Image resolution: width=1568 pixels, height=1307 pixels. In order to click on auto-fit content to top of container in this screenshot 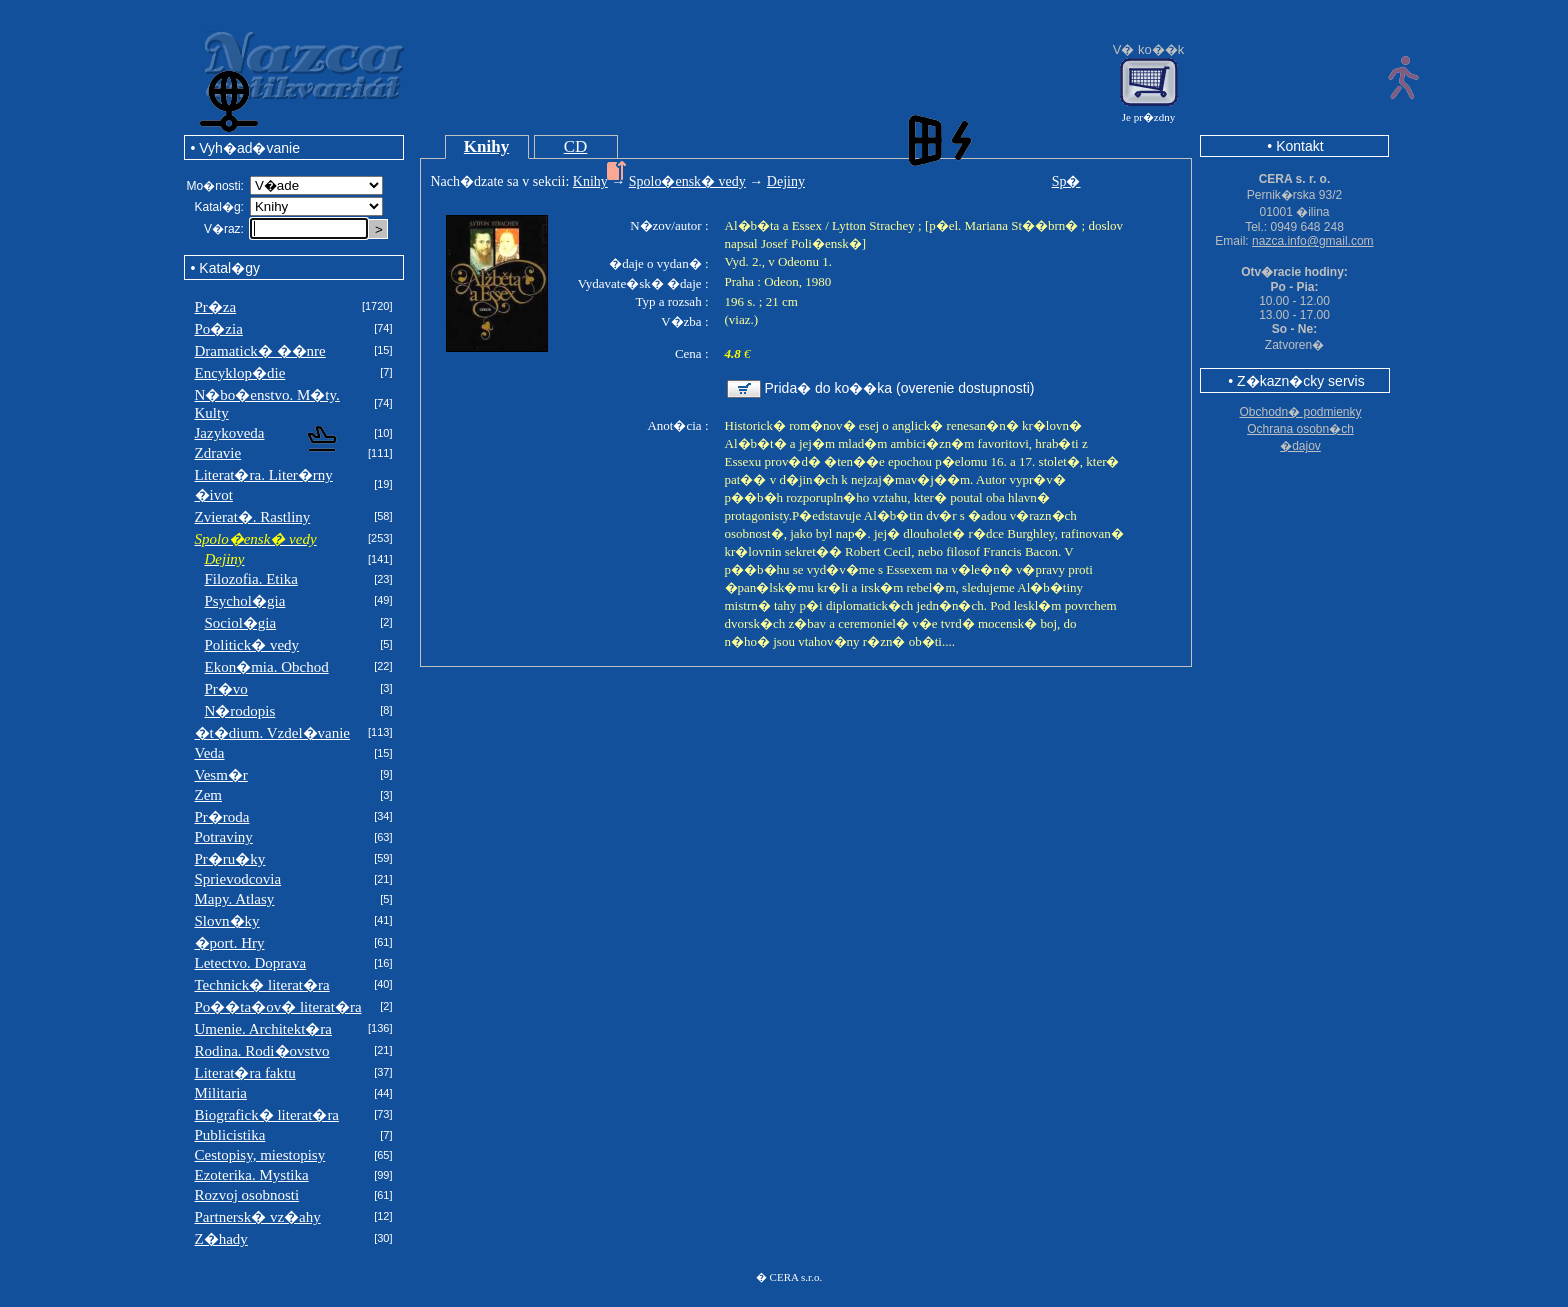, I will do `click(616, 171)`.